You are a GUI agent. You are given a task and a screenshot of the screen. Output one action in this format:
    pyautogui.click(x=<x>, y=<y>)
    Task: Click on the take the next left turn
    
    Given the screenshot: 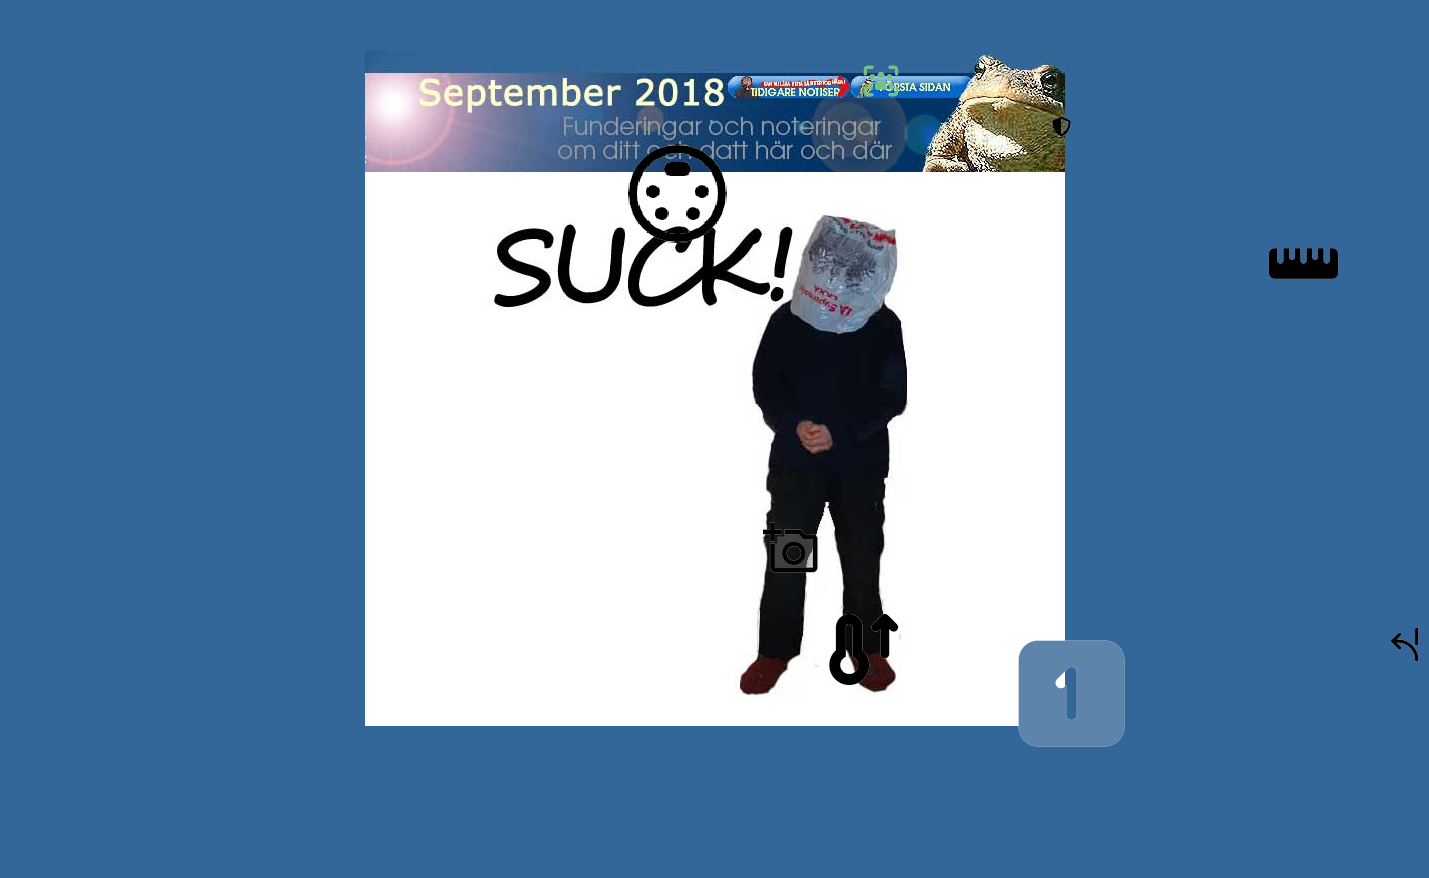 What is the action you would take?
    pyautogui.click(x=1406, y=644)
    